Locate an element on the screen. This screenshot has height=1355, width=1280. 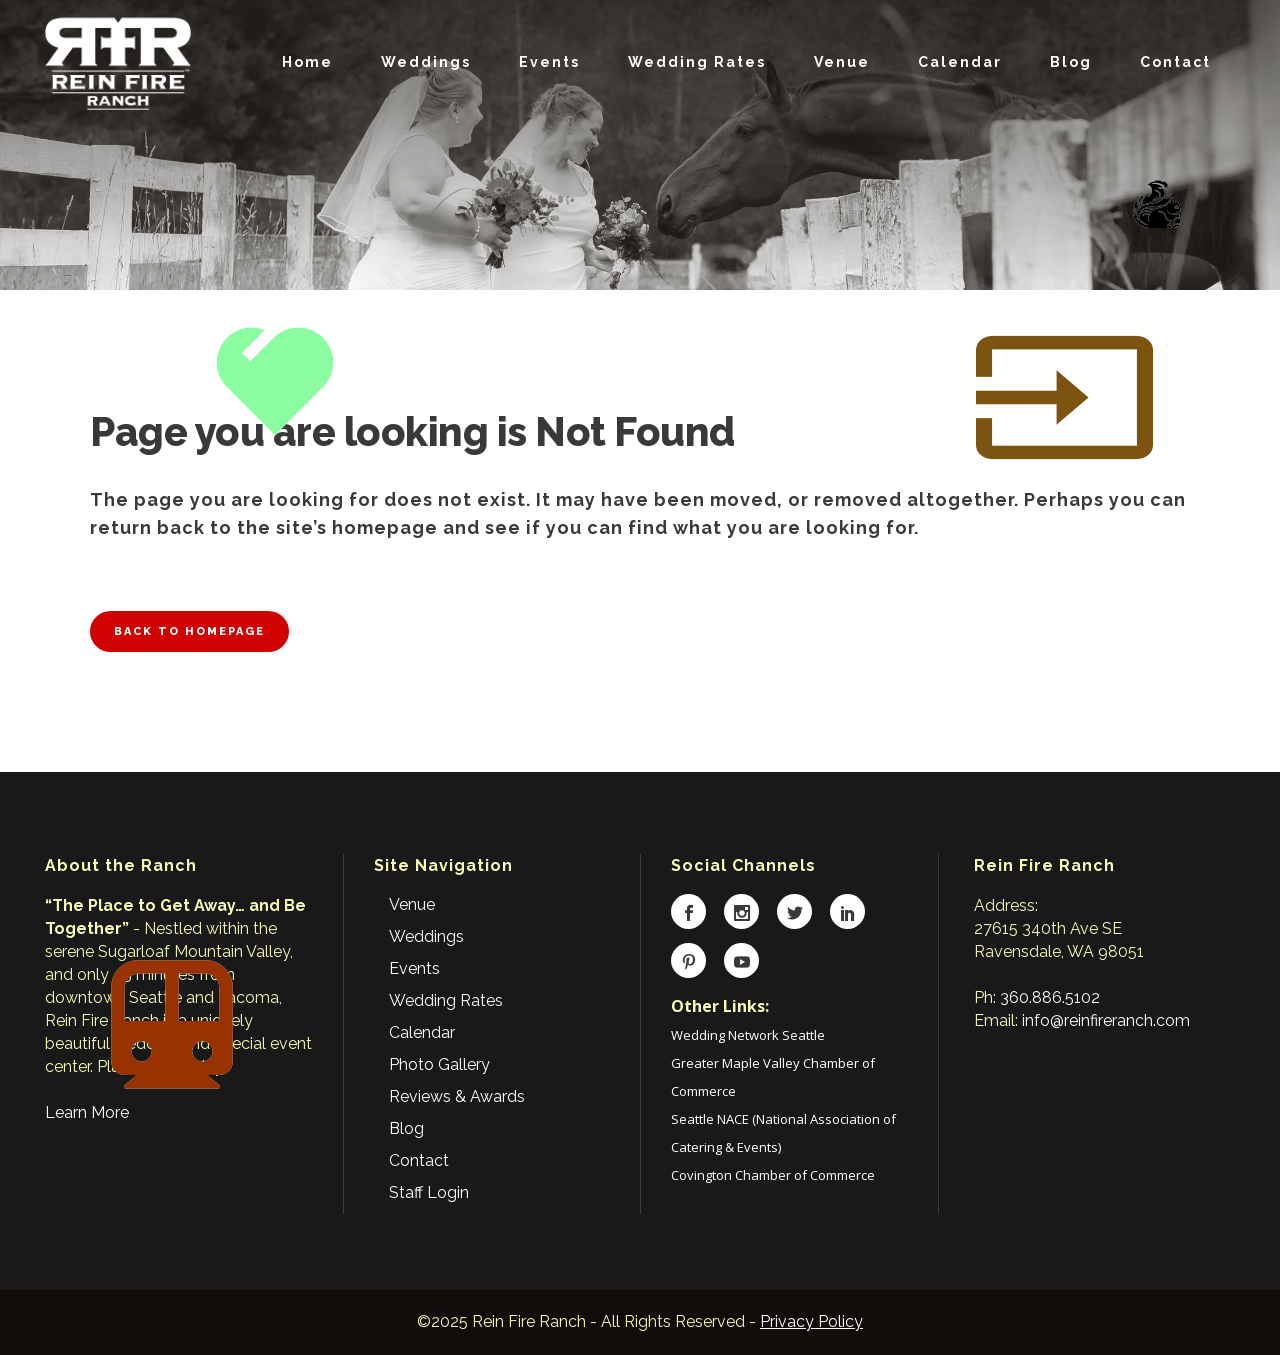
add to favorites is located at coordinates (275, 380).